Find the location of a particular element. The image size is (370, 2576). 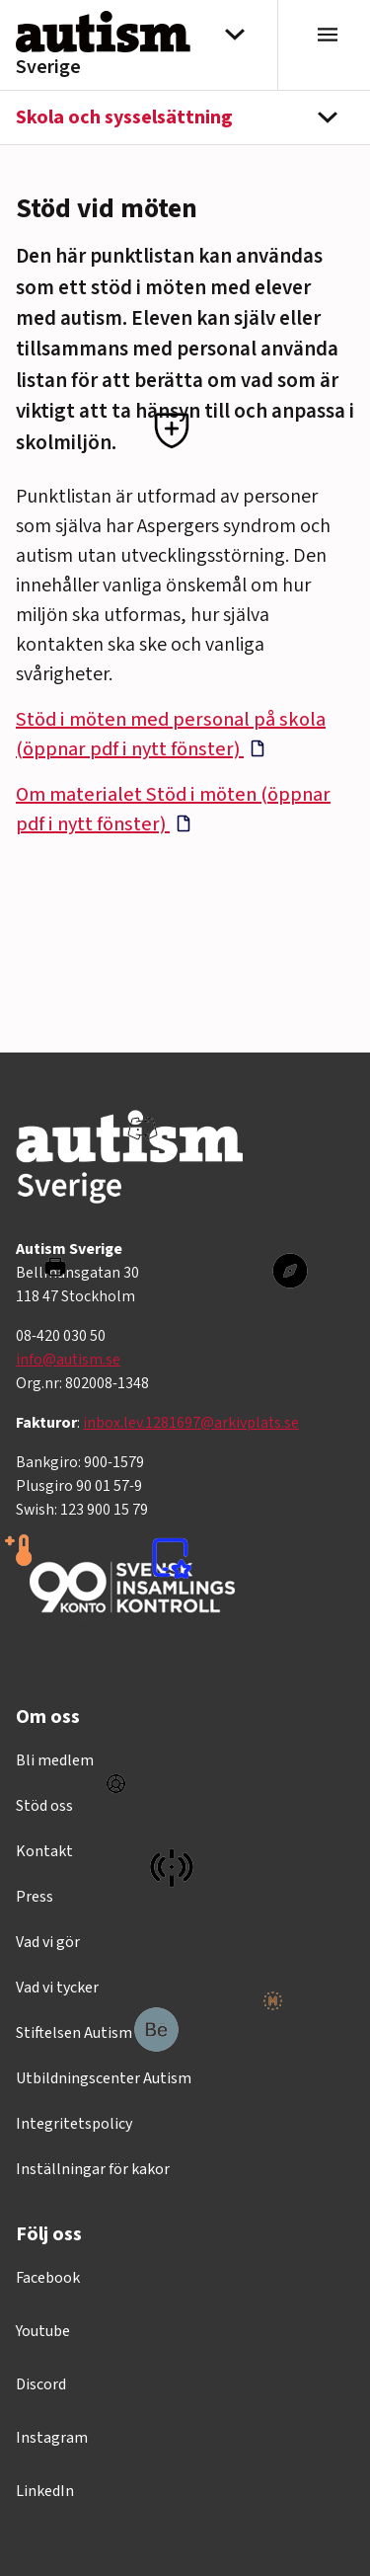

increase temperature setting is located at coordinates (21, 1550).